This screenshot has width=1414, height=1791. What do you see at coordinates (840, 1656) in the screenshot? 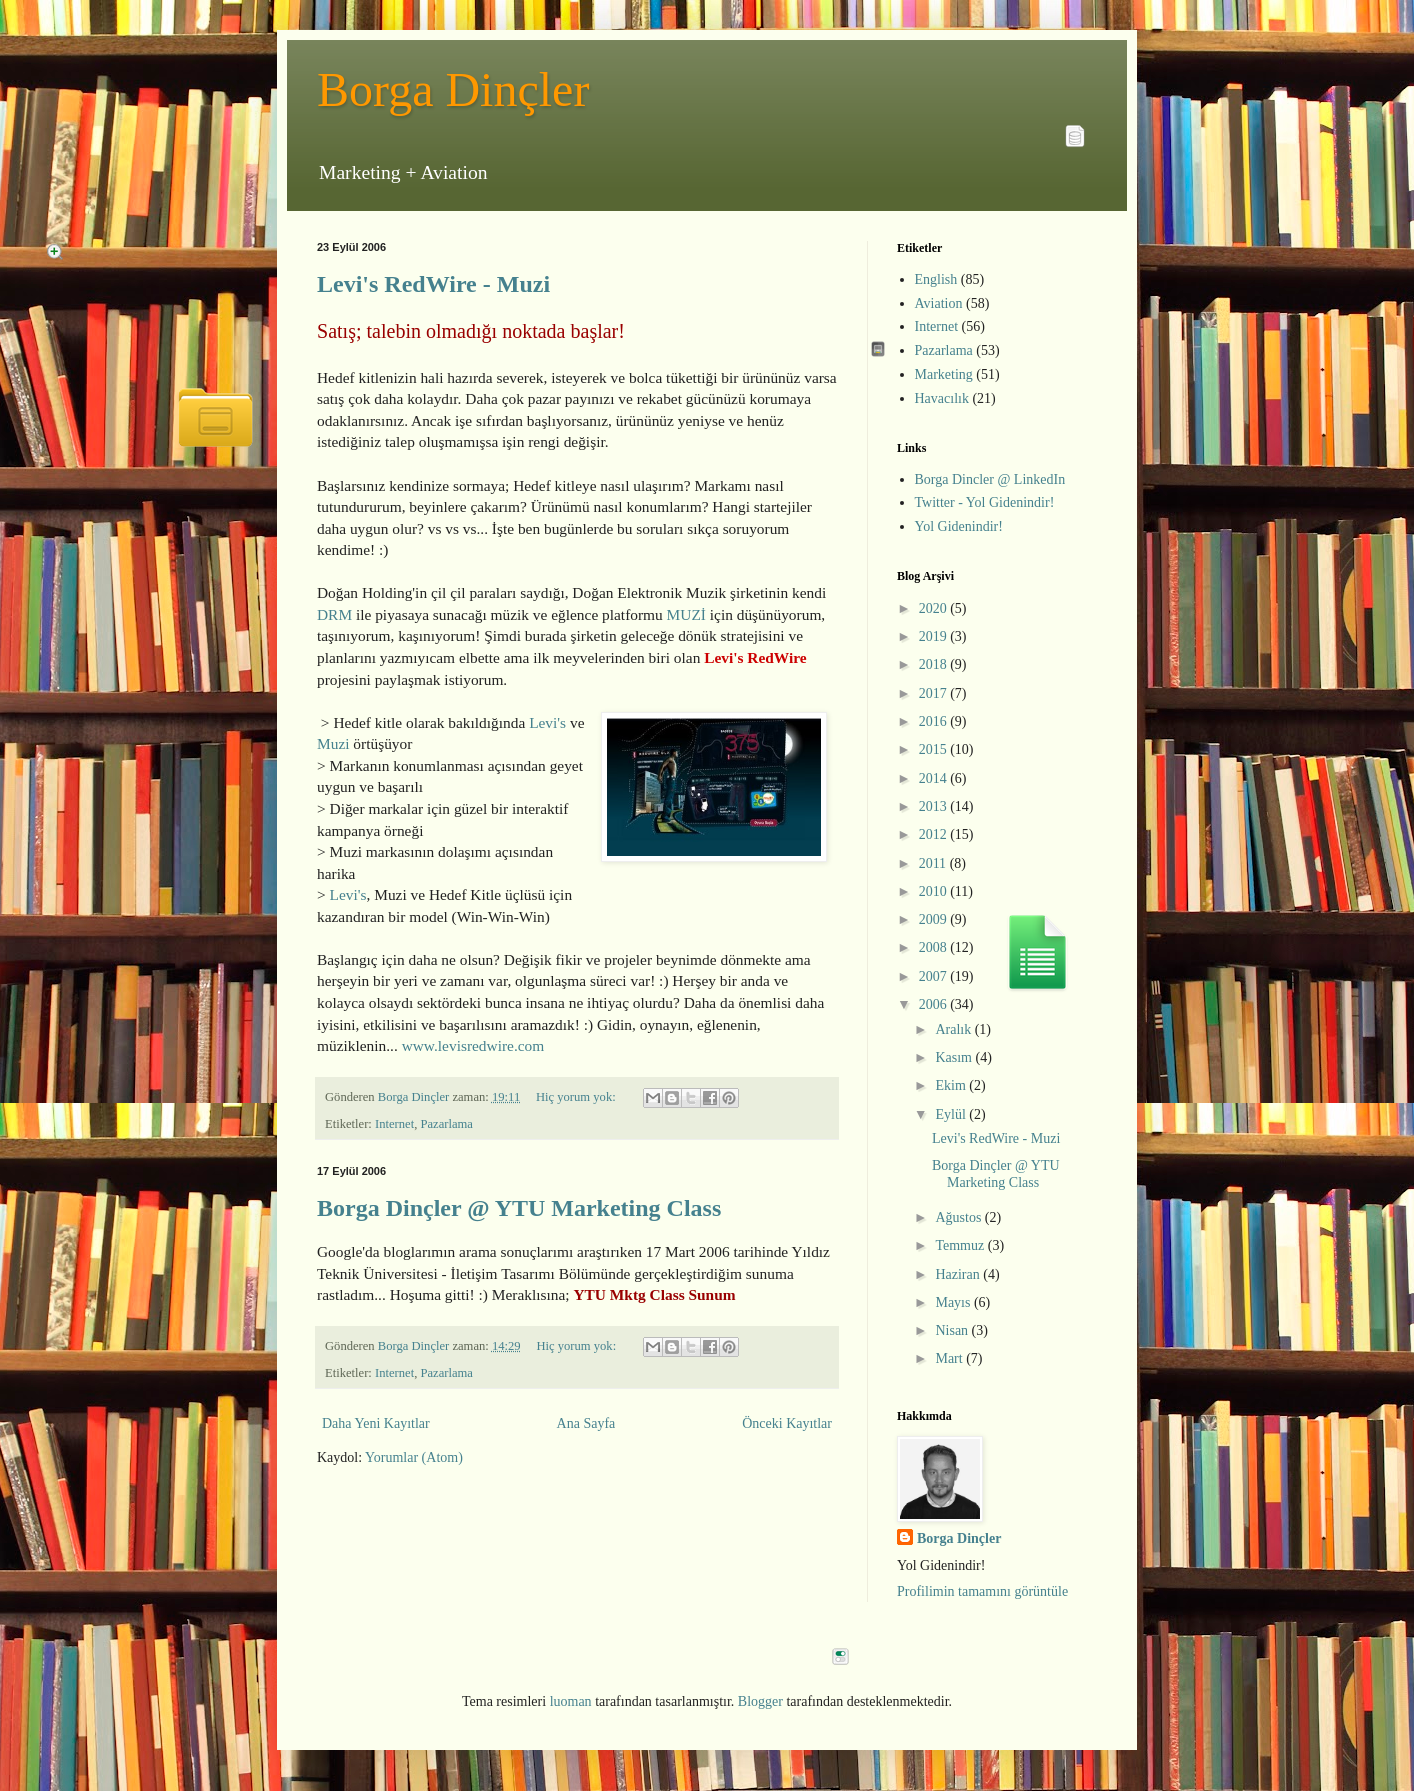
I see `open gnome tweaks settings` at bounding box center [840, 1656].